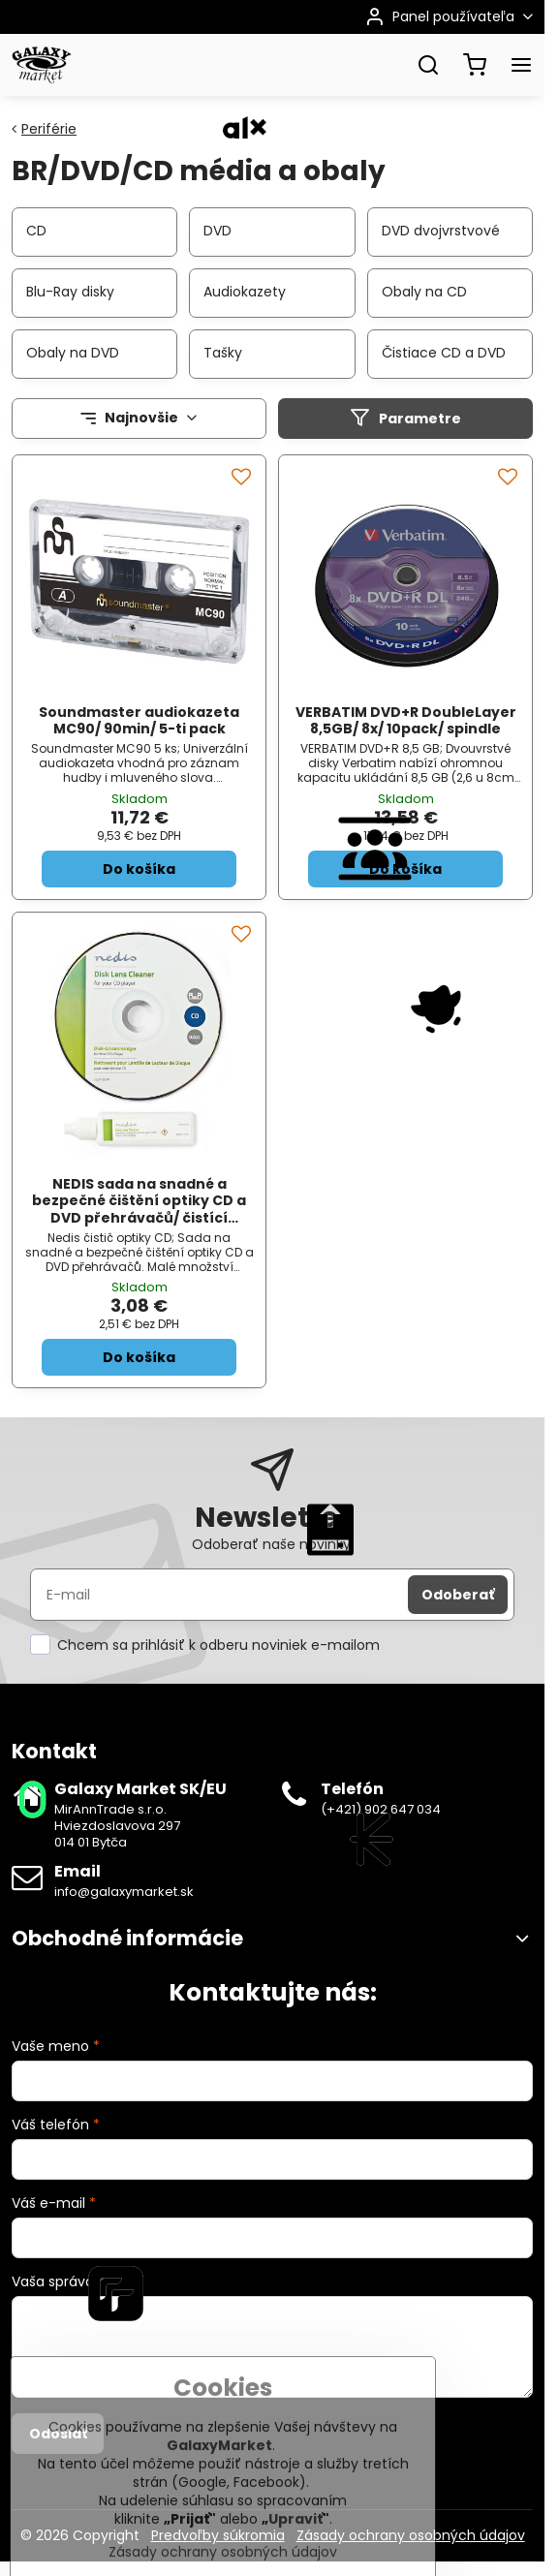  What do you see at coordinates (115, 2293) in the screenshot?
I see `red river brand logo` at bounding box center [115, 2293].